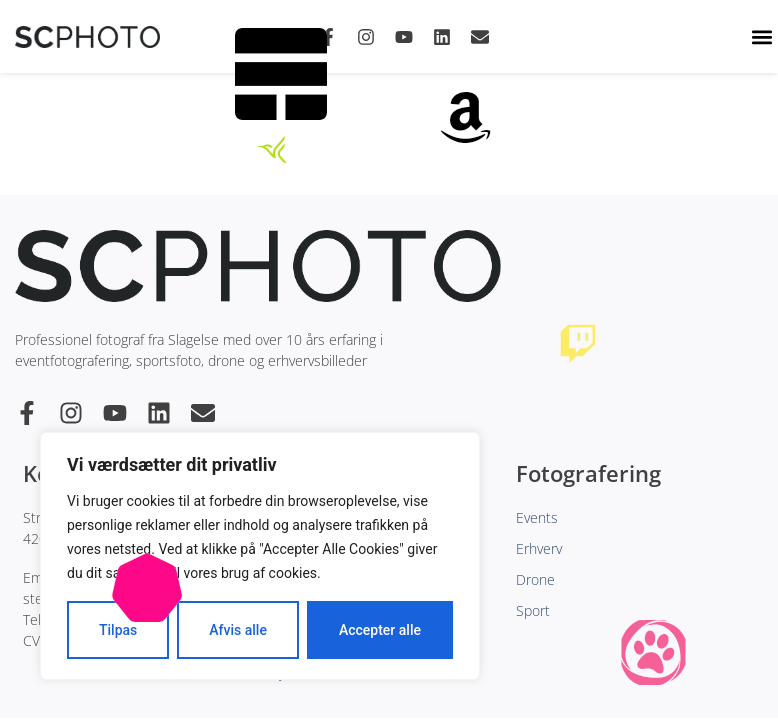 This screenshot has width=778, height=720. What do you see at coordinates (281, 74) in the screenshot?
I see `elastic stack logo` at bounding box center [281, 74].